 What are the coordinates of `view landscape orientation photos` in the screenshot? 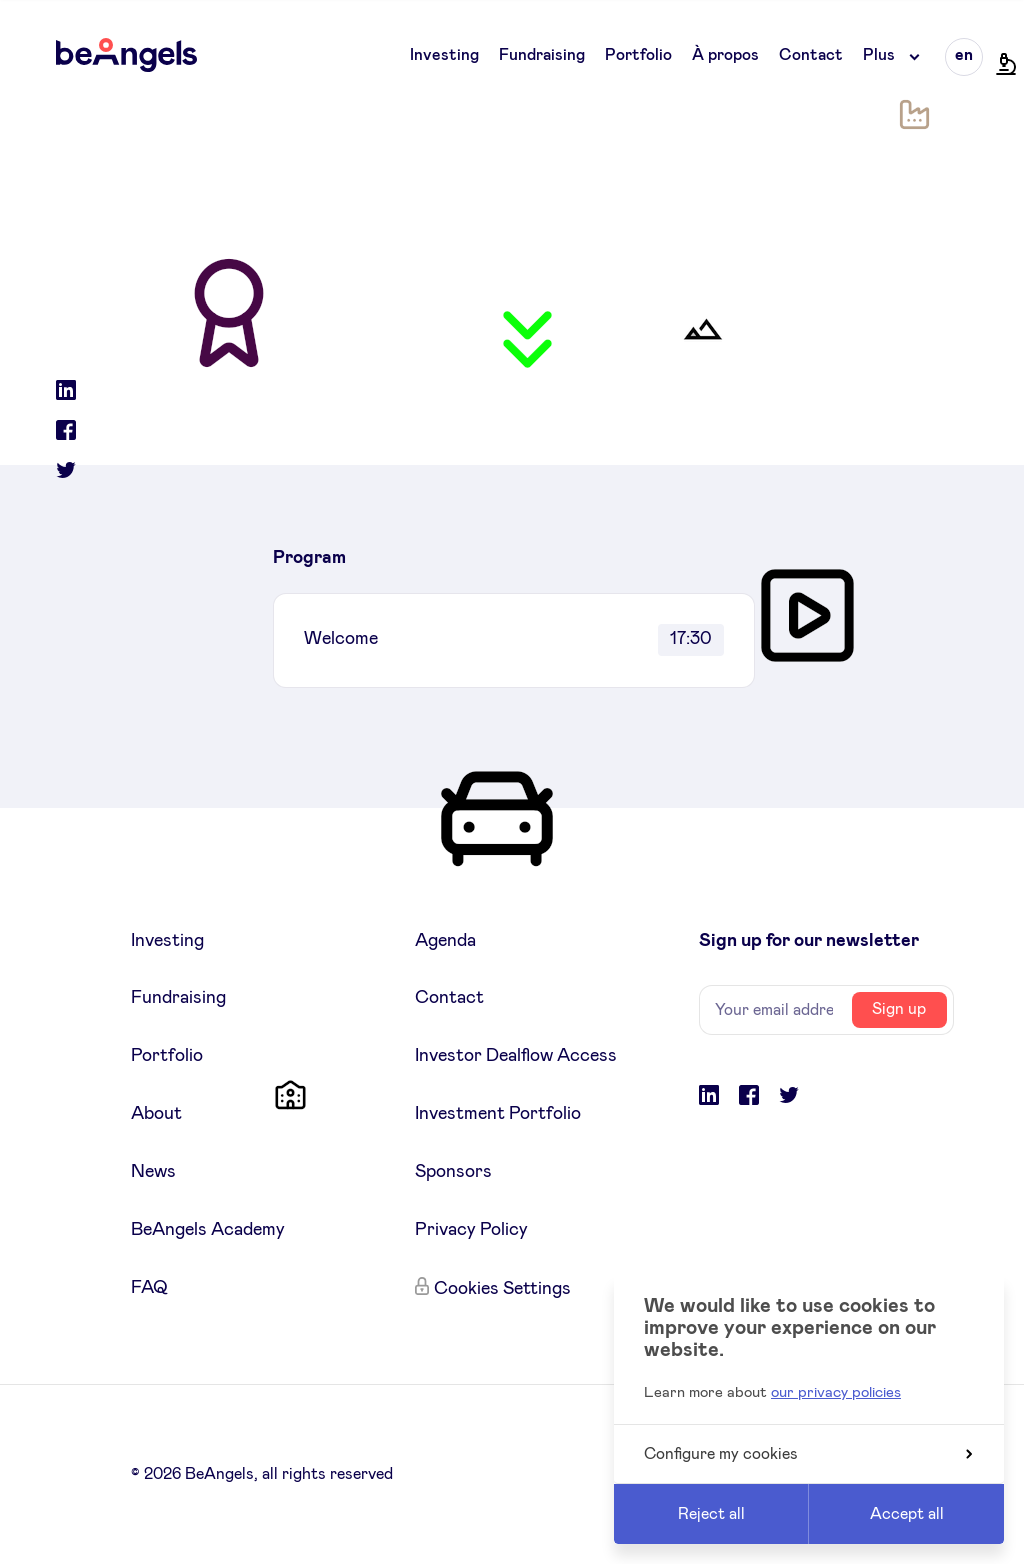 It's located at (703, 329).